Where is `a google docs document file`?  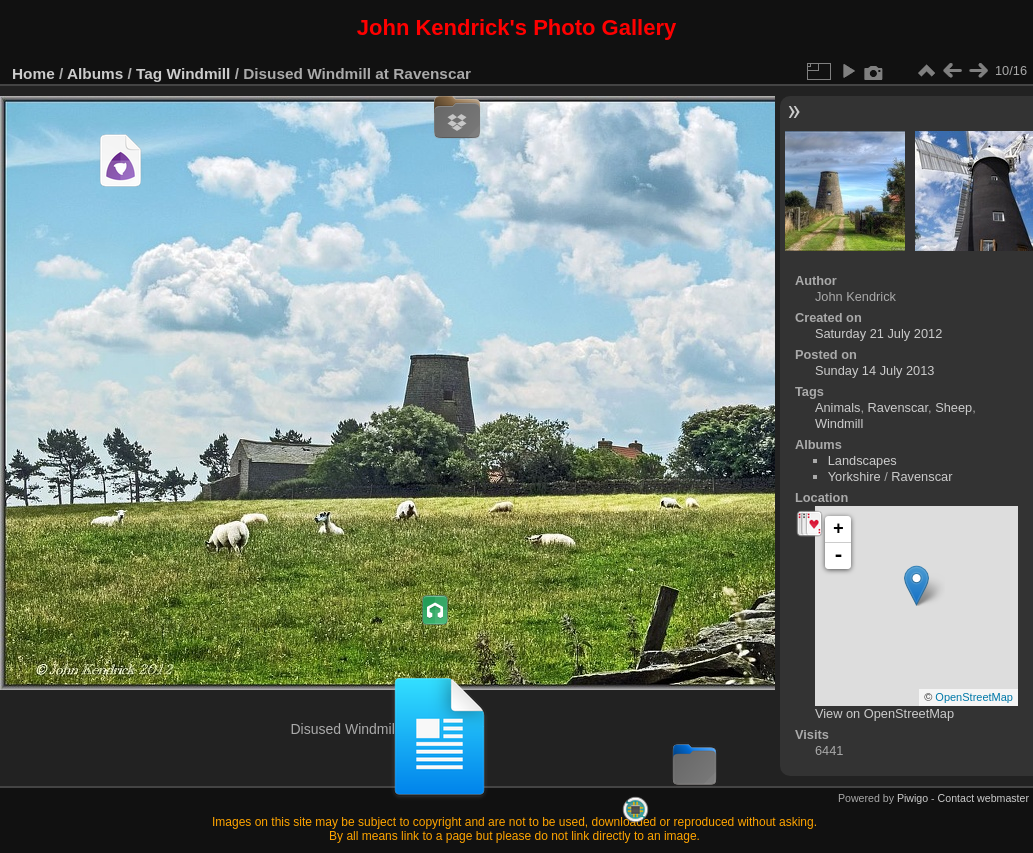 a google docs document file is located at coordinates (439, 738).